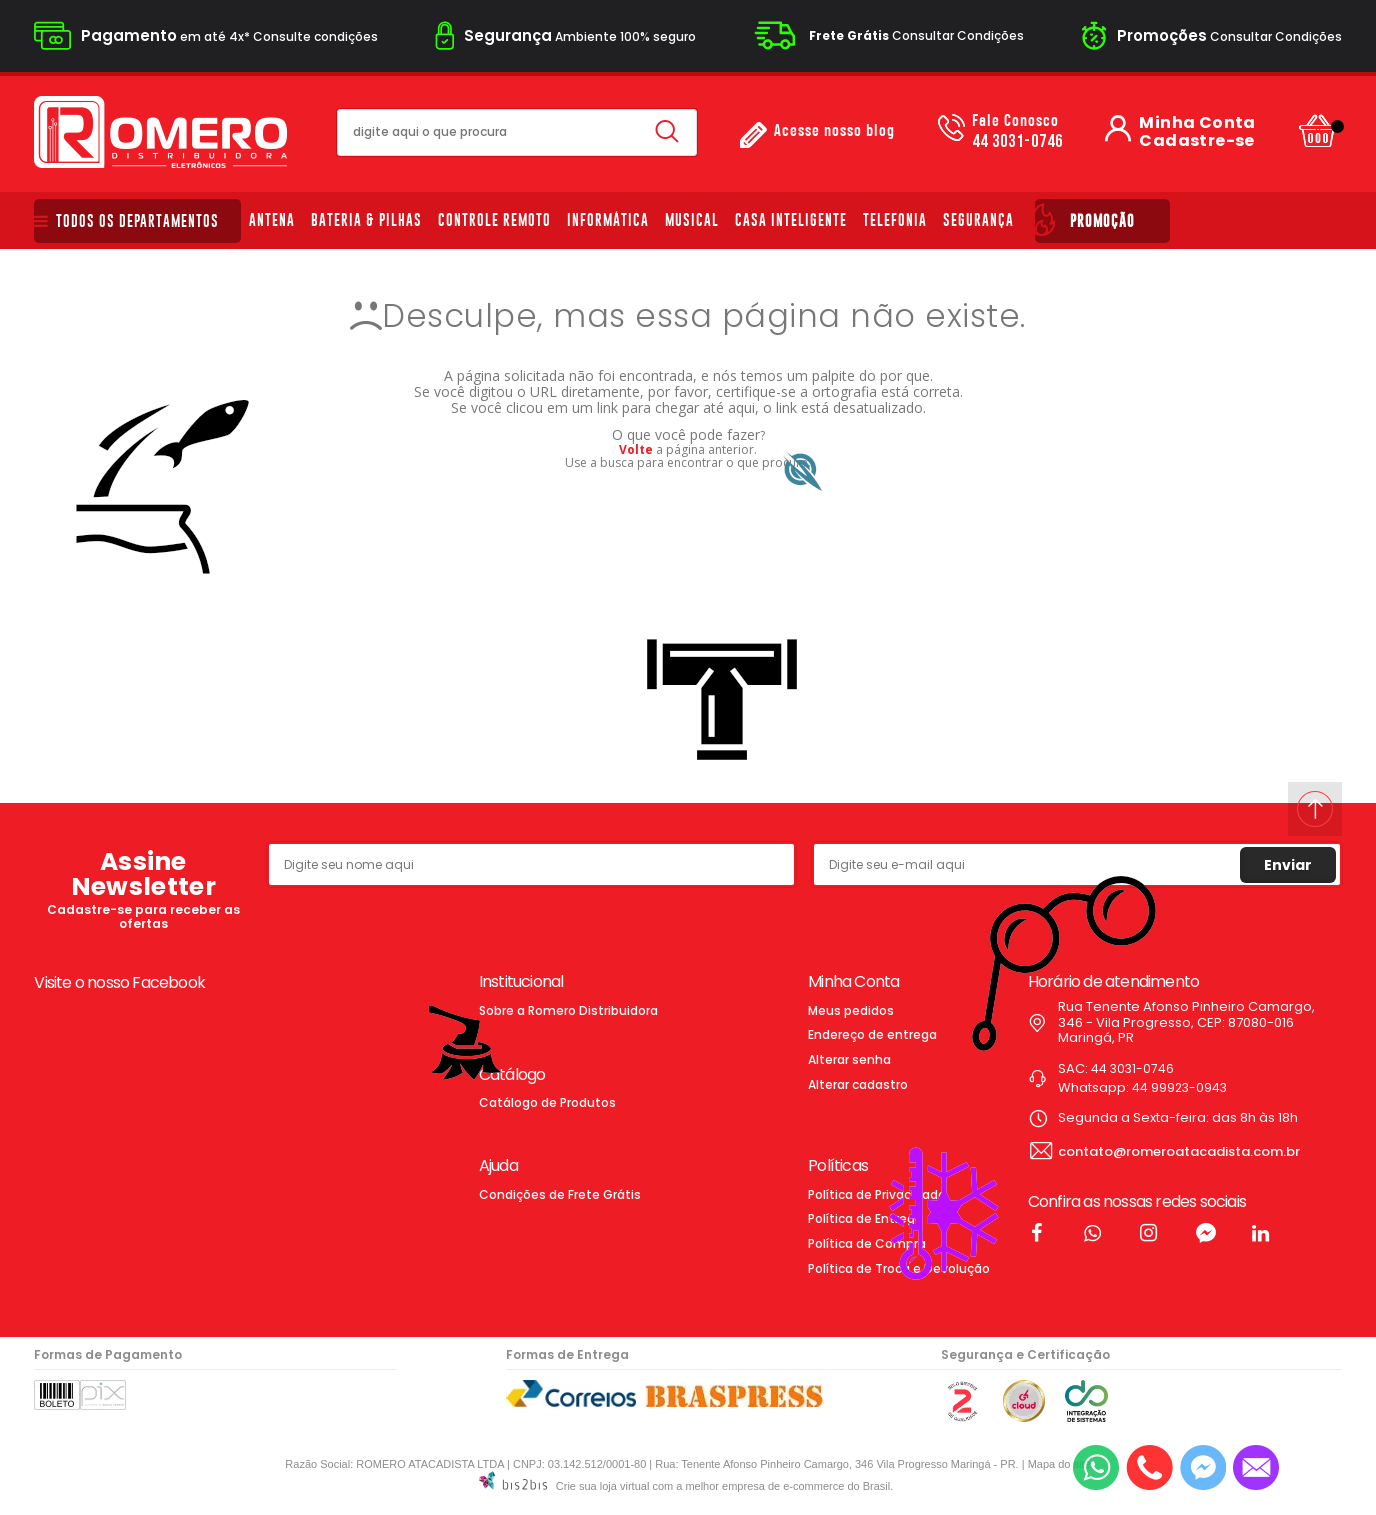  I want to click on indicates cold temperature or low reading, so click(944, 1212).